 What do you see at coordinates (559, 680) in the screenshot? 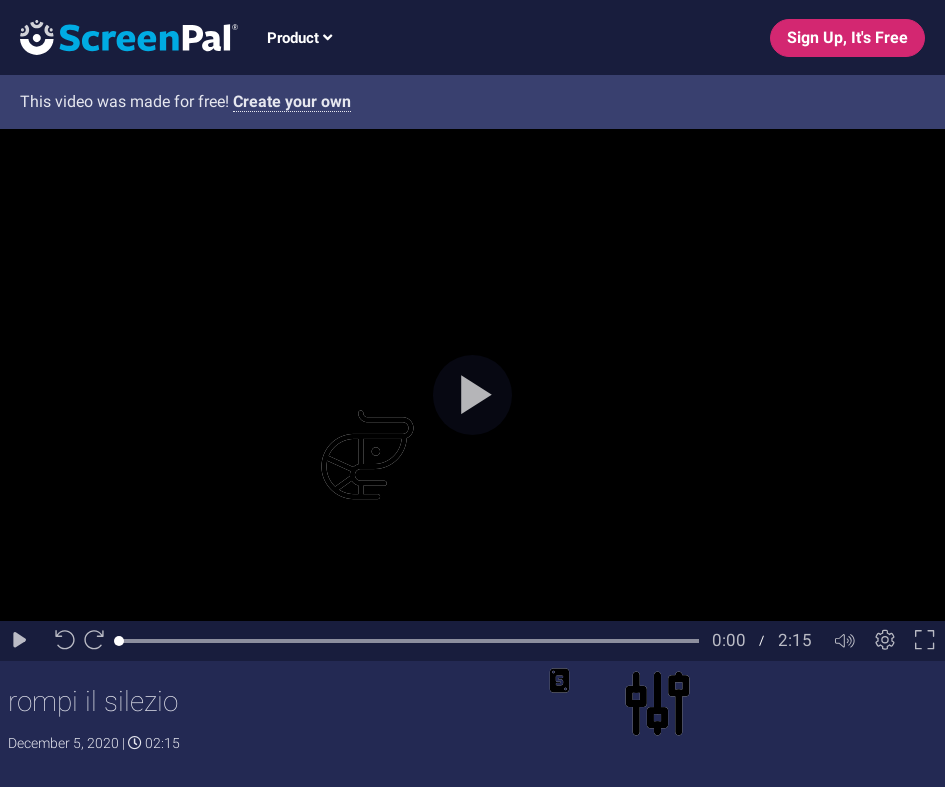
I see `select the five card in a card game` at bounding box center [559, 680].